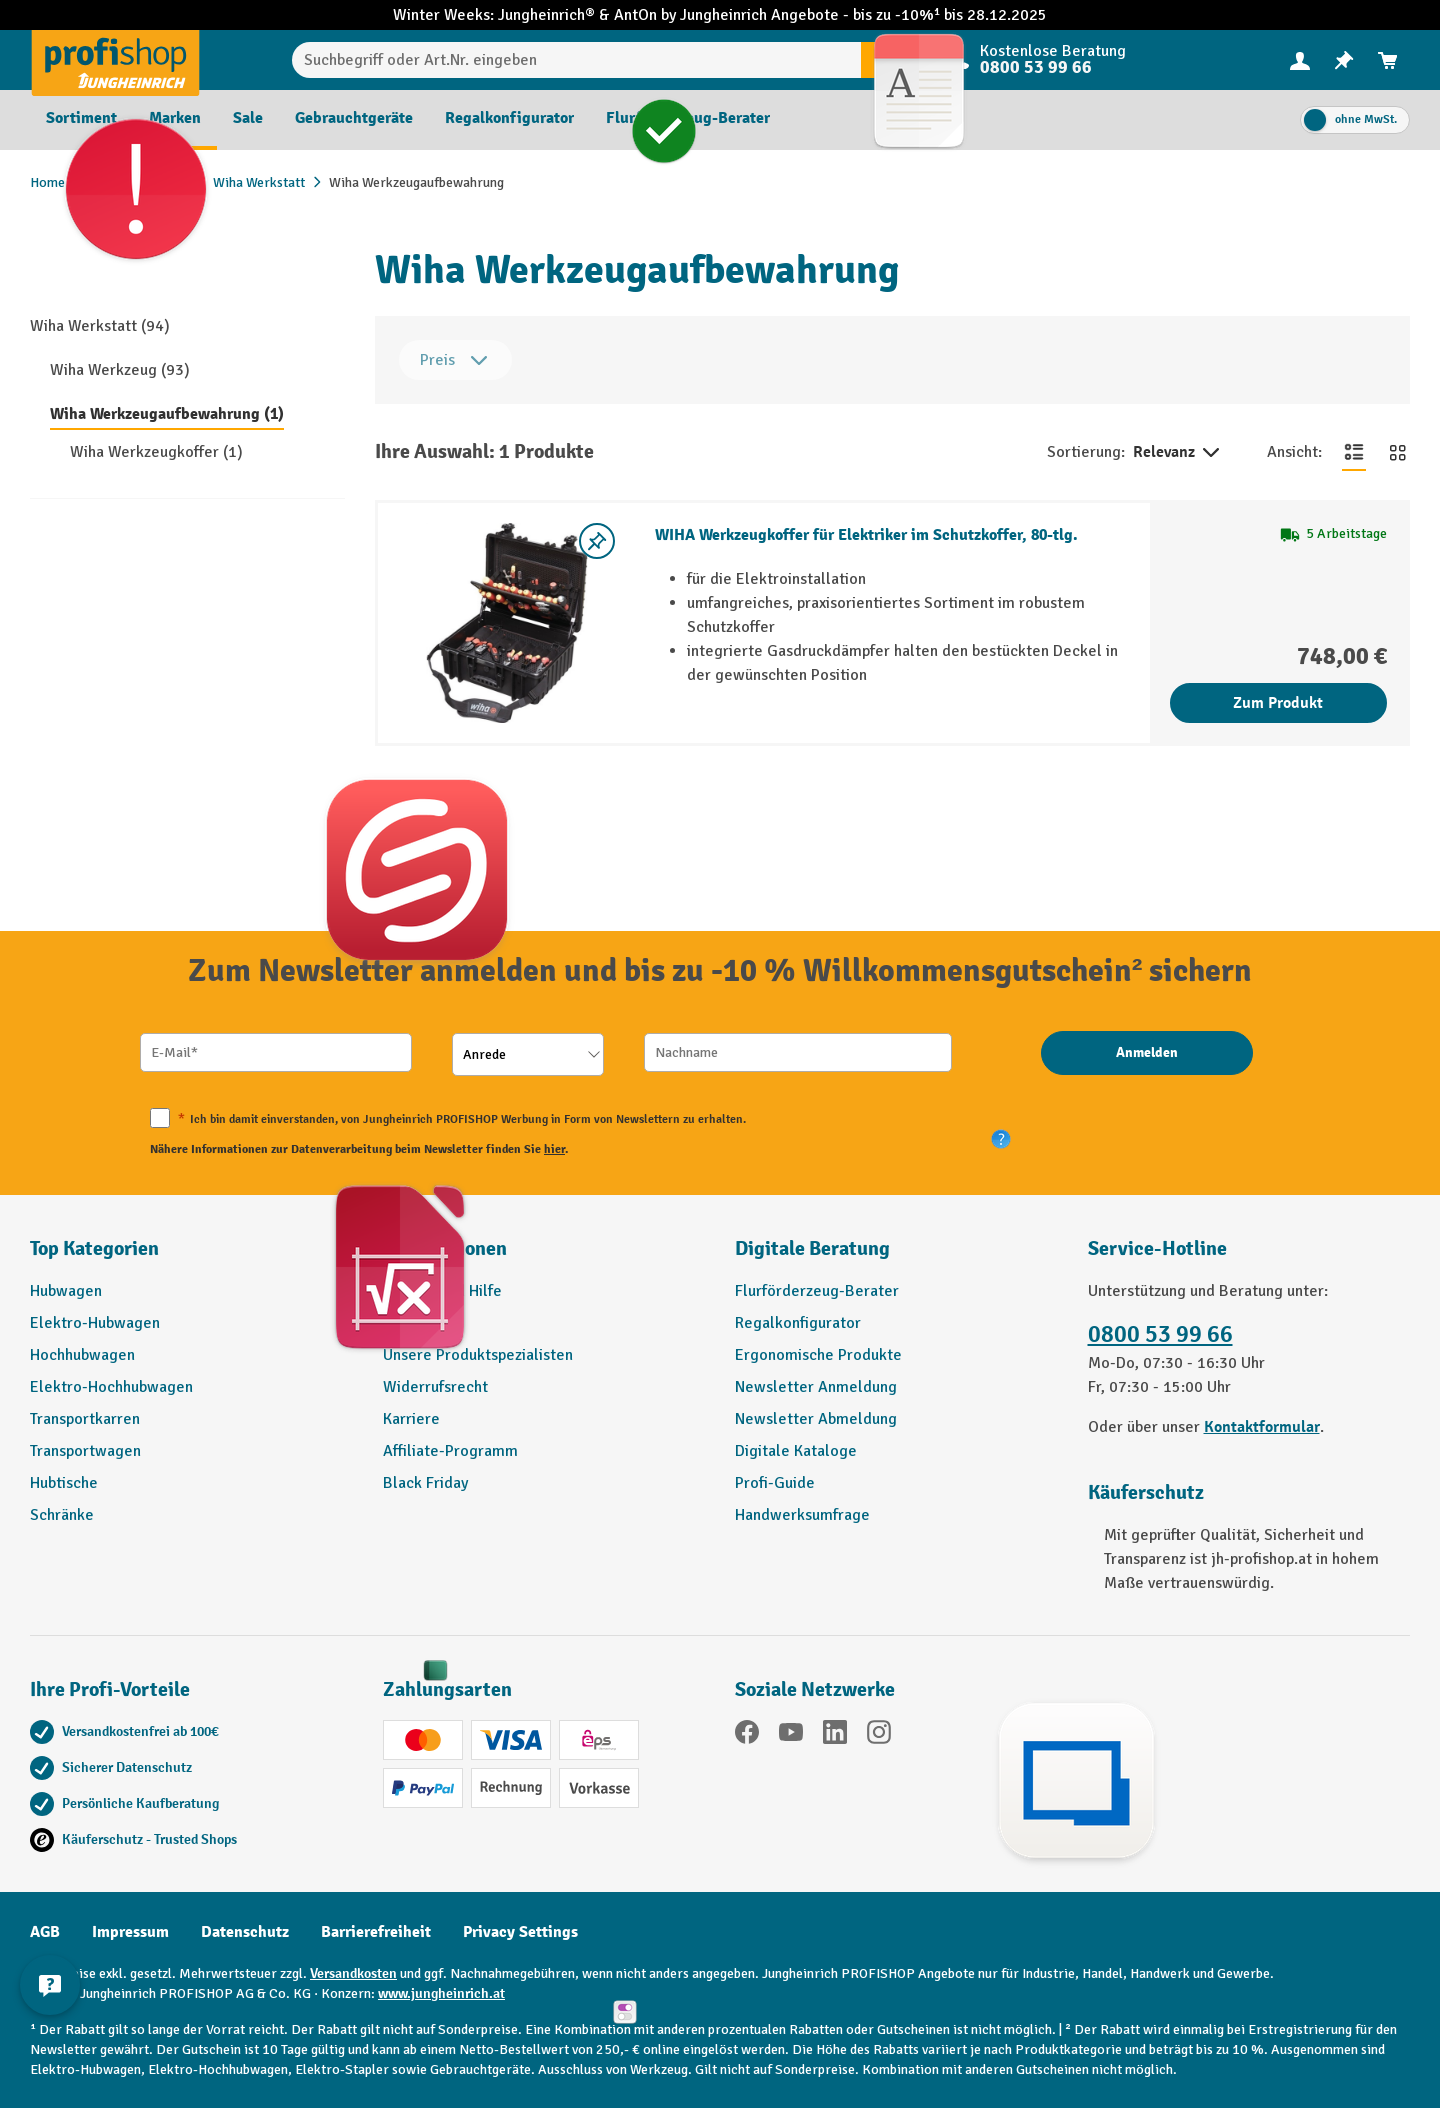 This screenshot has width=1440, height=2108. I want to click on open remote desktop manager, so click(1076, 1780).